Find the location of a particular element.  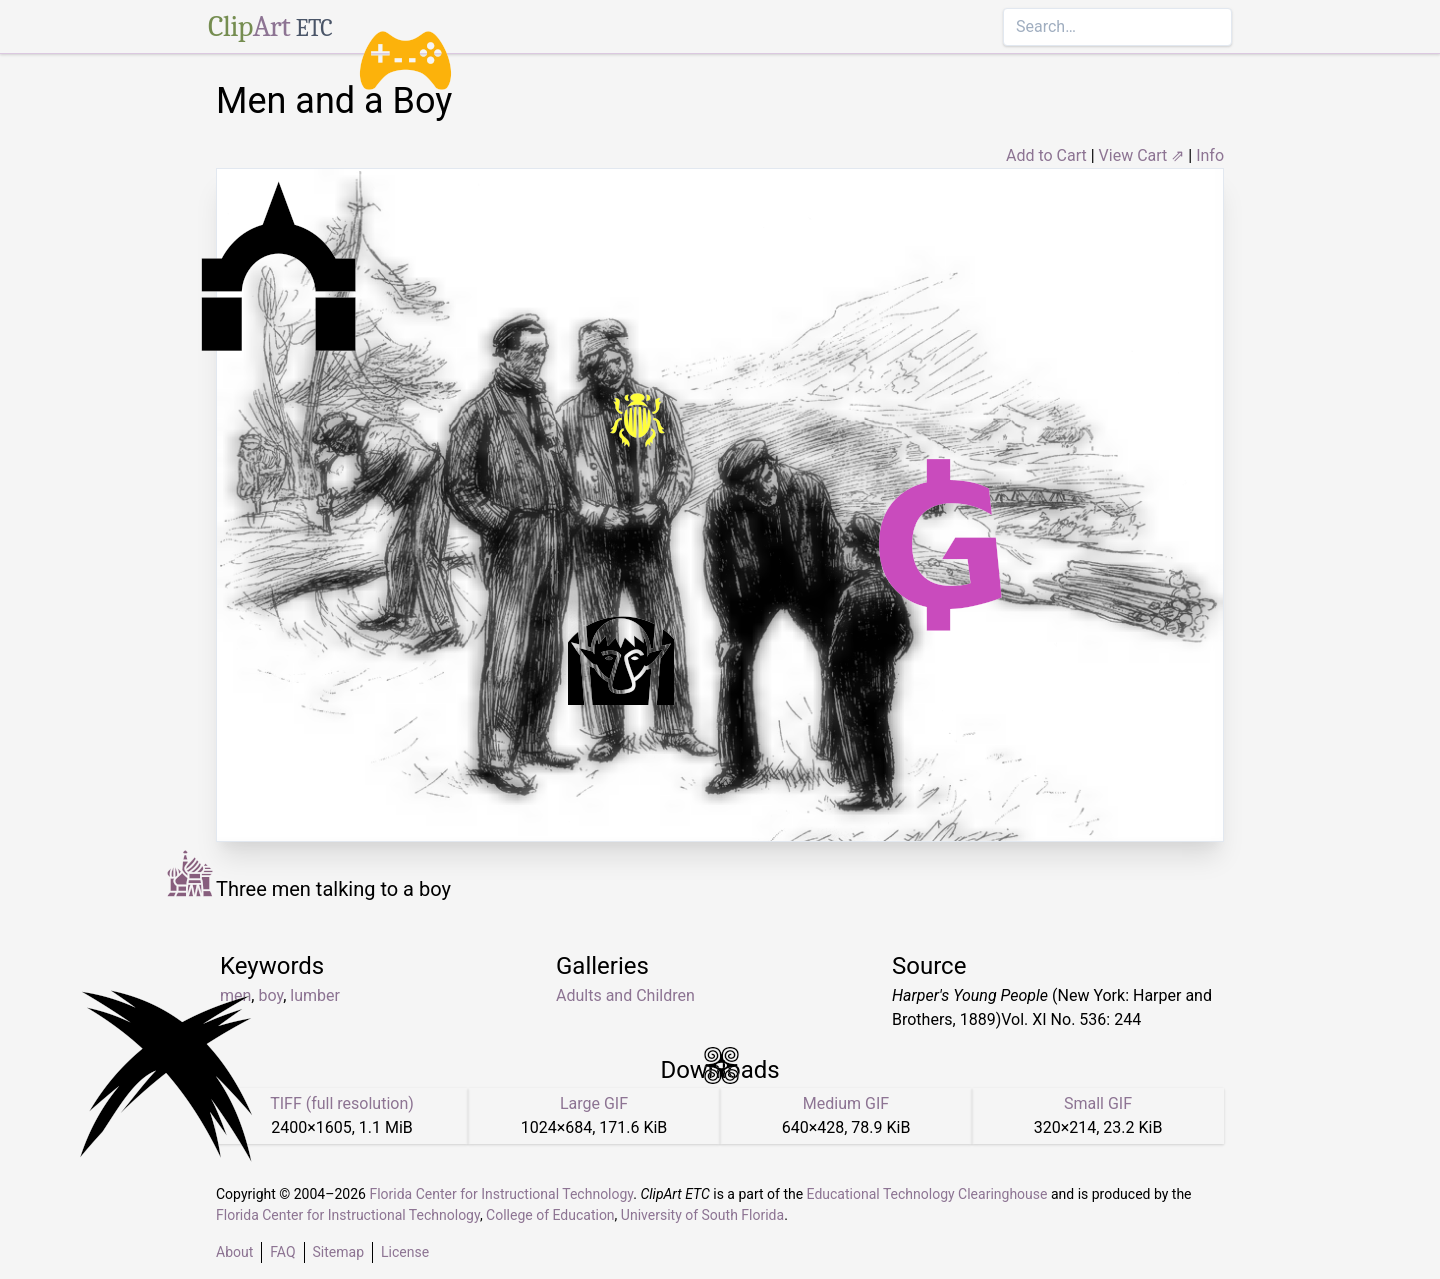

open gaming or game center app is located at coordinates (405, 60).